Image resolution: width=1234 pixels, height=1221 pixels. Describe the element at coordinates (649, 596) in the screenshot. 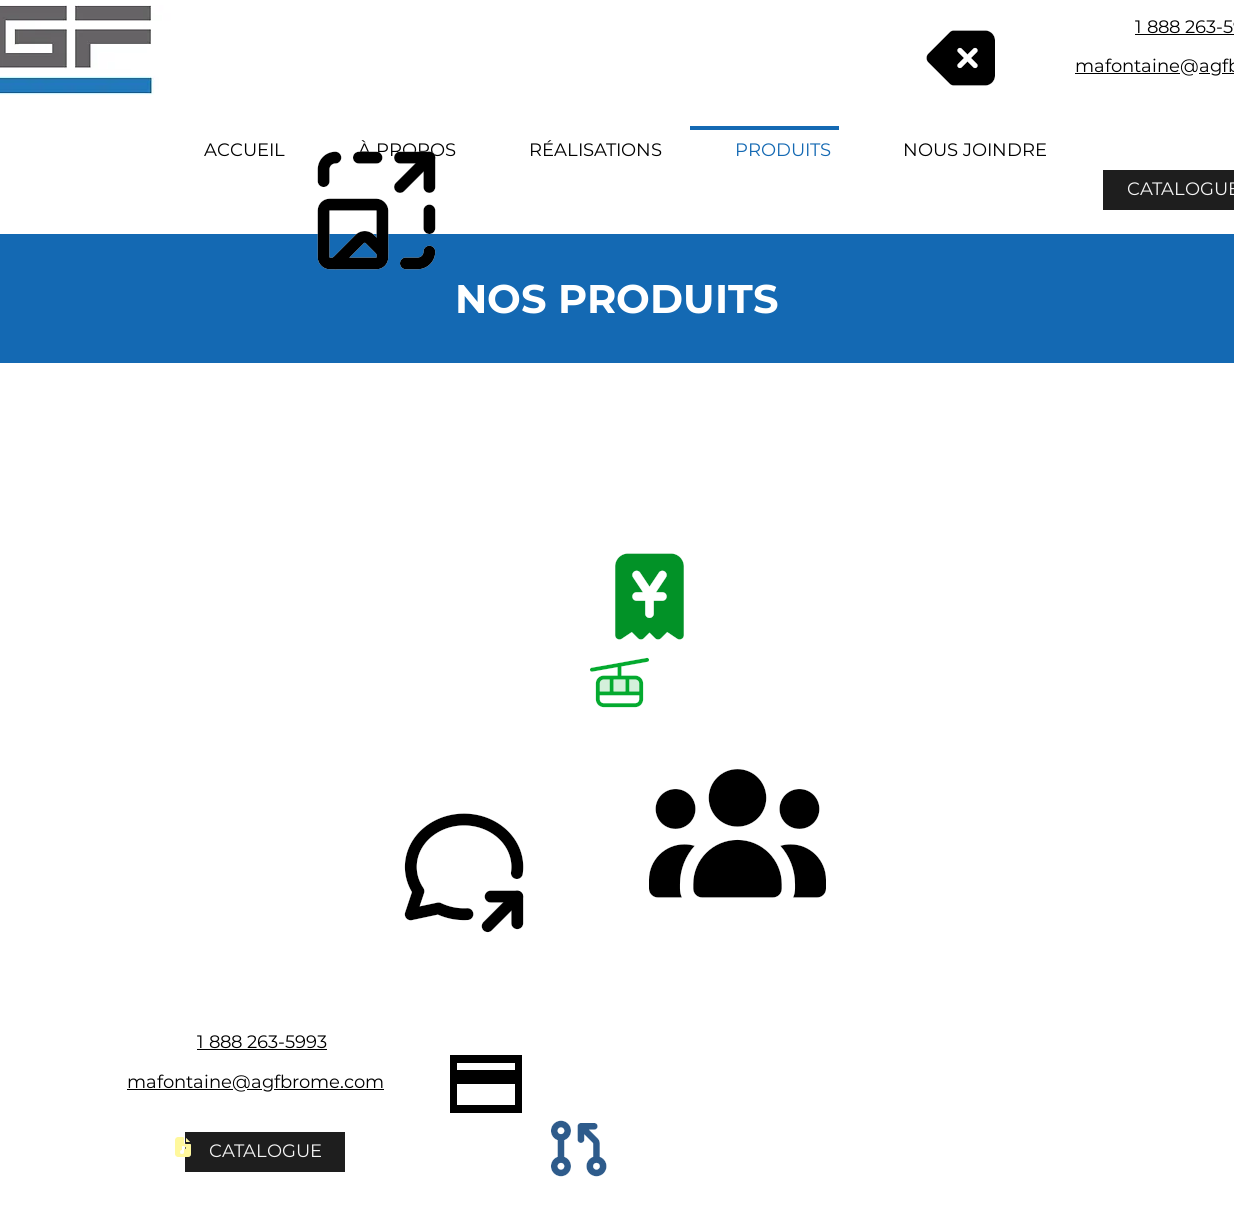

I see `view receipt or transaction in yuan currency` at that location.